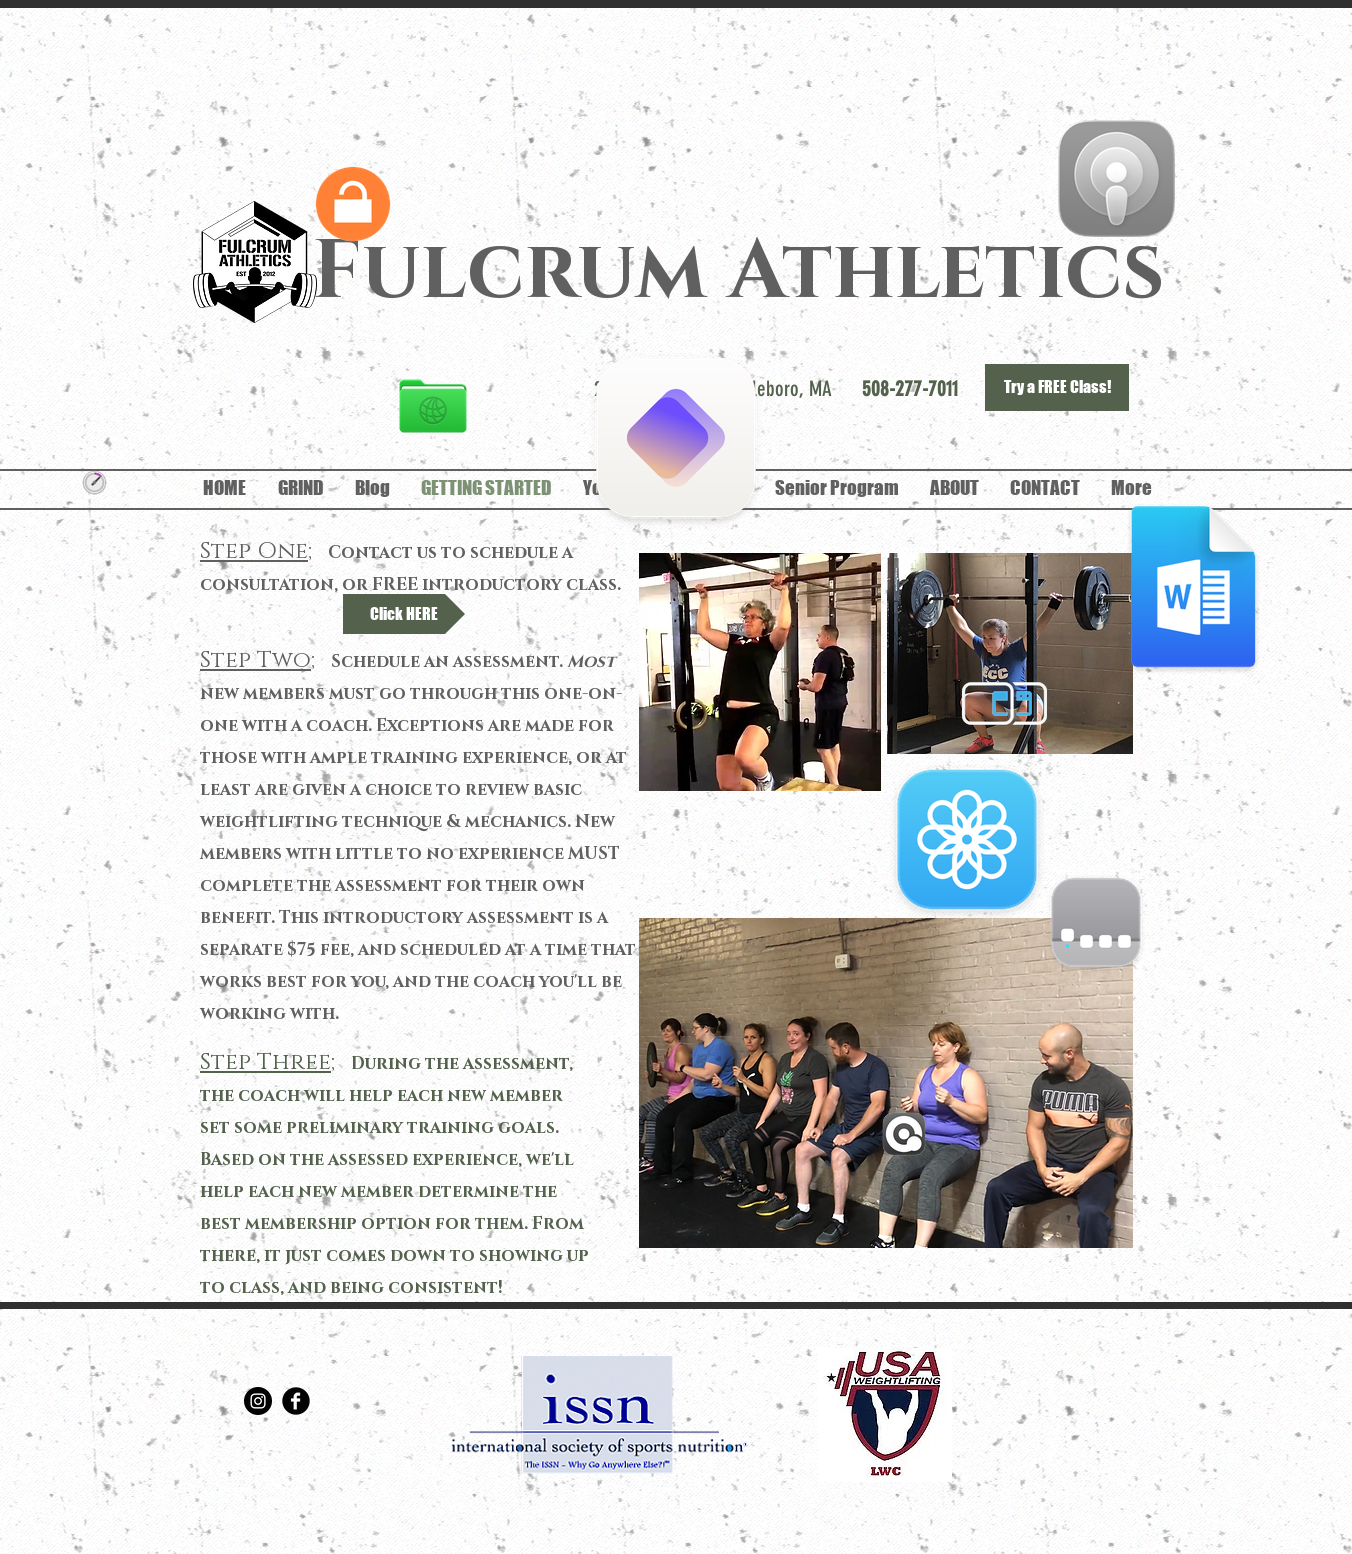  I want to click on open the Podcasts app, so click(1116, 178).